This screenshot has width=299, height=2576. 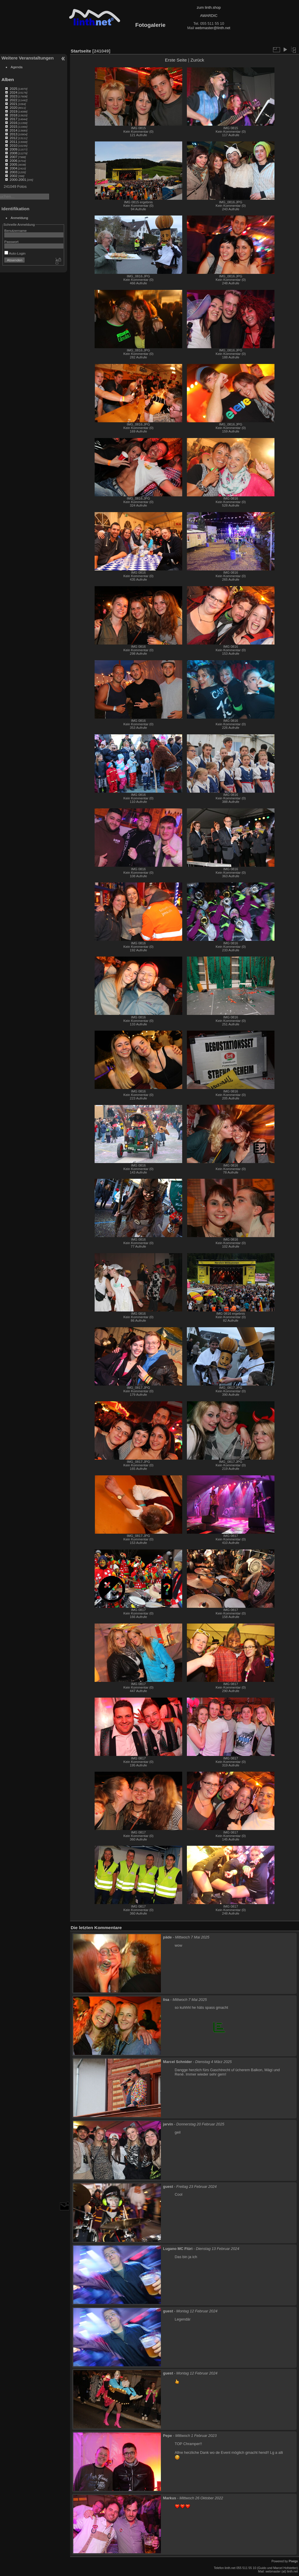 I want to click on view analytics or statistics, so click(x=219, y=2027).